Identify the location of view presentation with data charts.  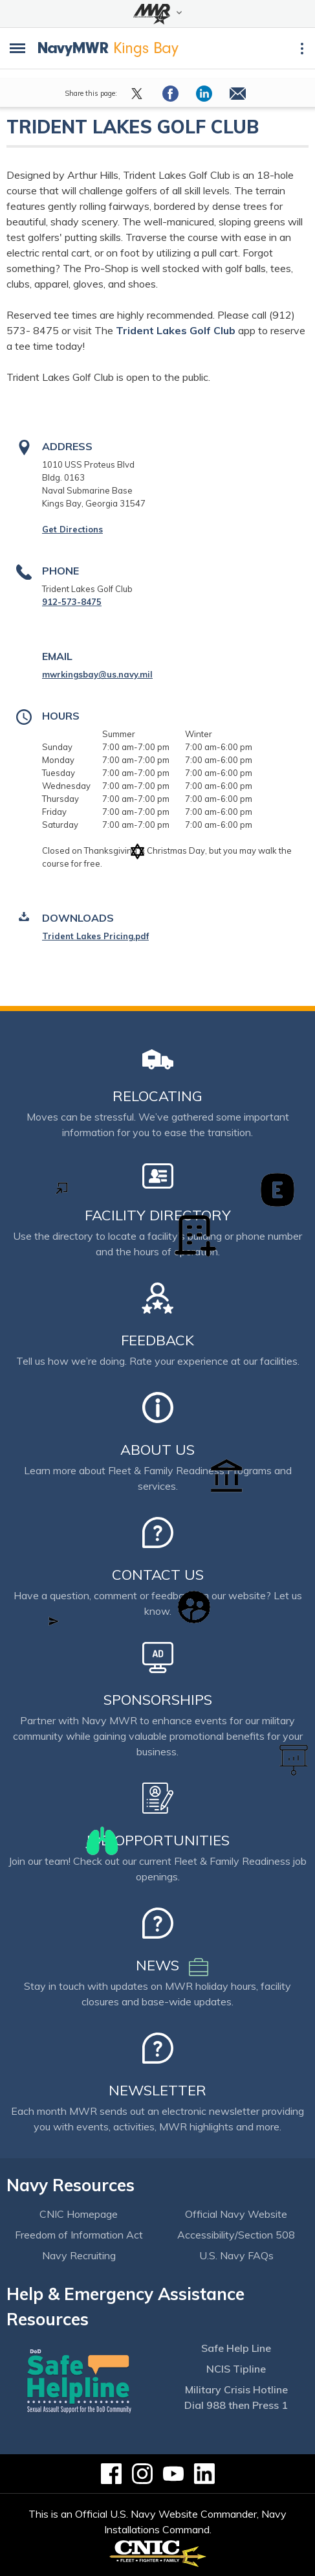
(294, 1758).